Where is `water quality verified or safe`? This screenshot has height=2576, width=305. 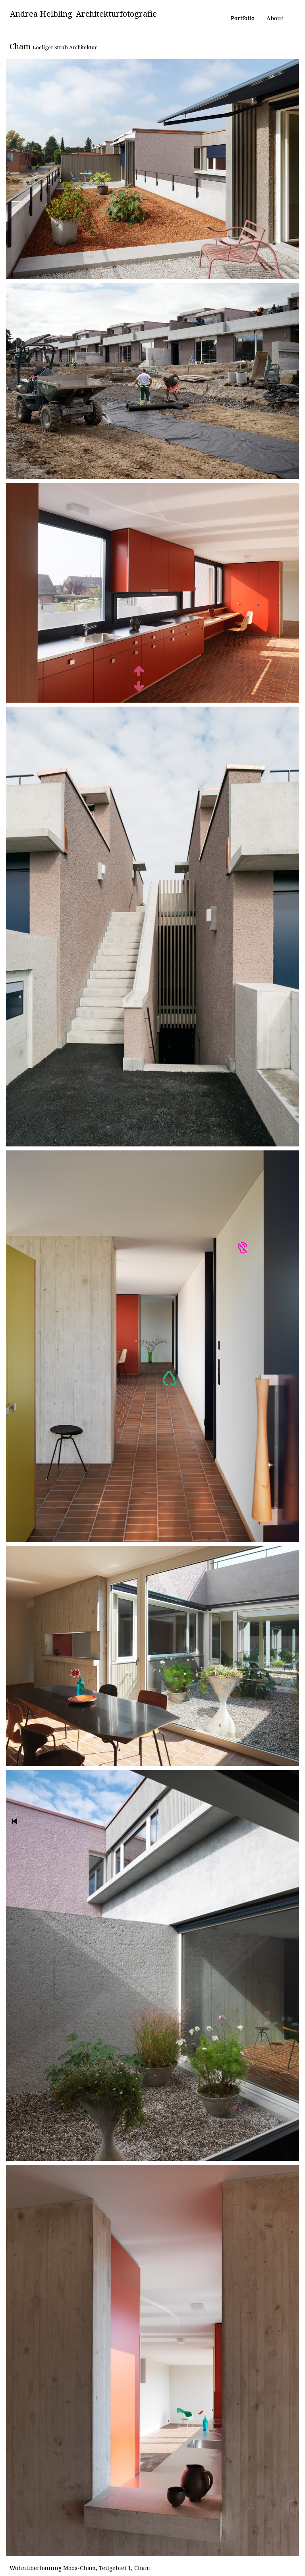 water quality verified or safe is located at coordinates (169, 1378).